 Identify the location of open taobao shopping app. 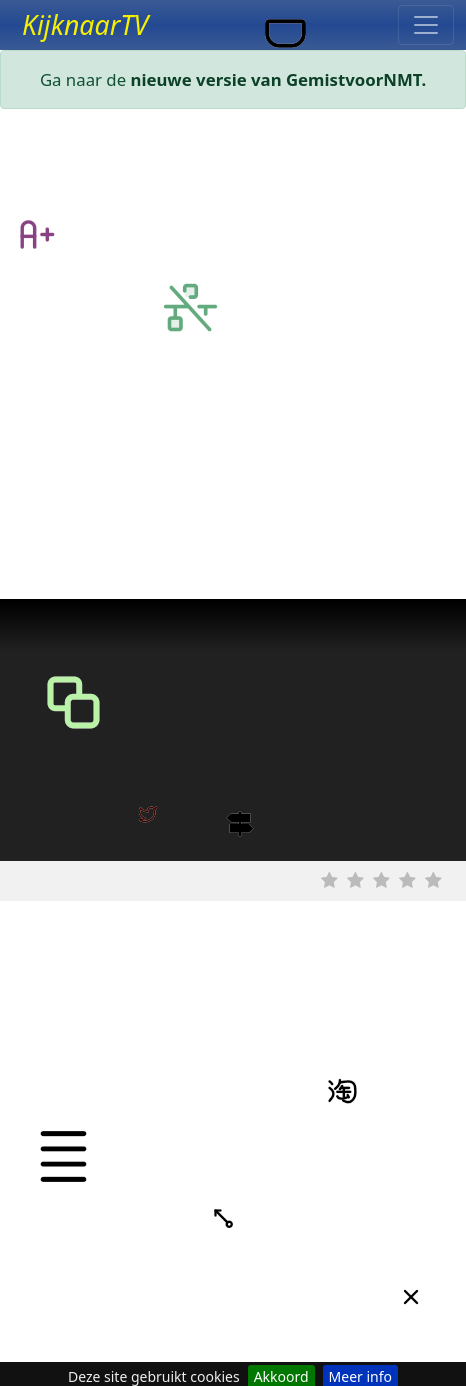
(342, 1090).